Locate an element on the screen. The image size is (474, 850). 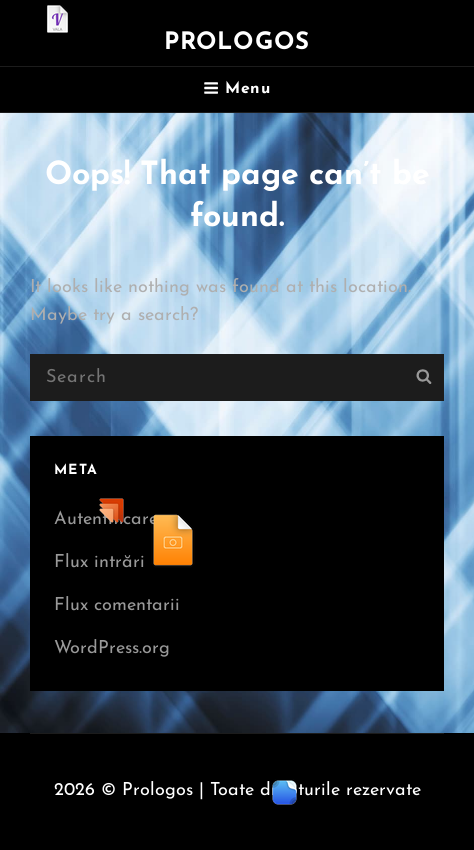
open hot corners system preferences is located at coordinates (284, 792).